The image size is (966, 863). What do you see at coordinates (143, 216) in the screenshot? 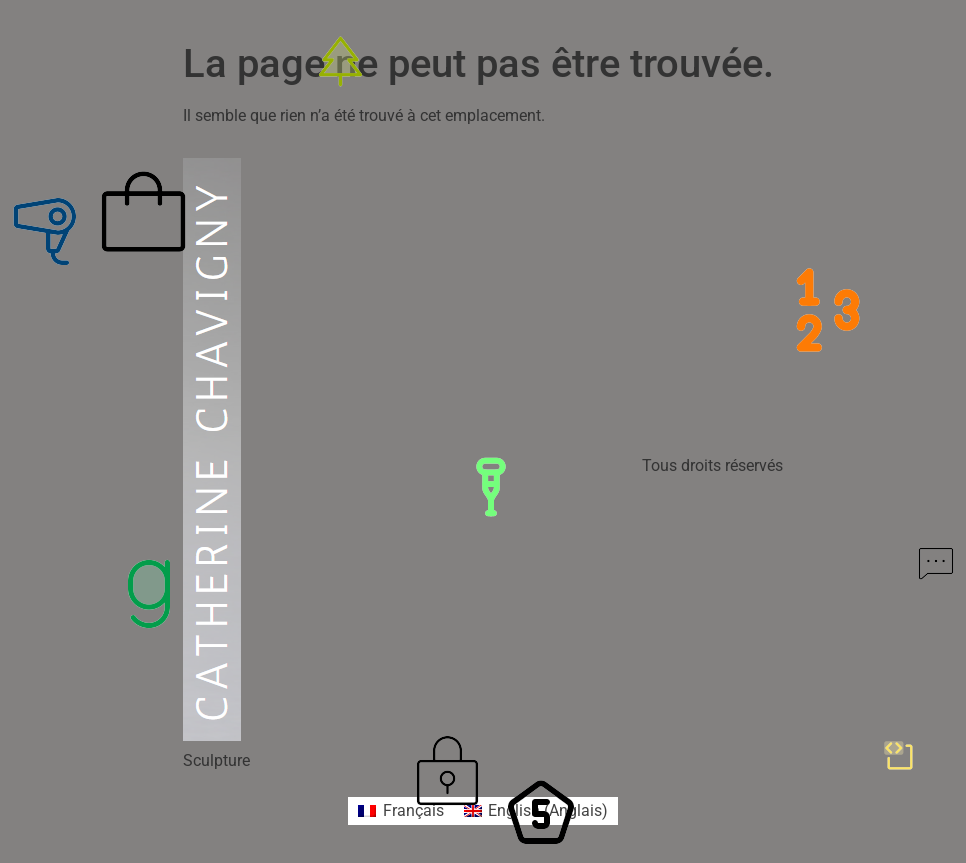
I see `view your shopping bag` at bounding box center [143, 216].